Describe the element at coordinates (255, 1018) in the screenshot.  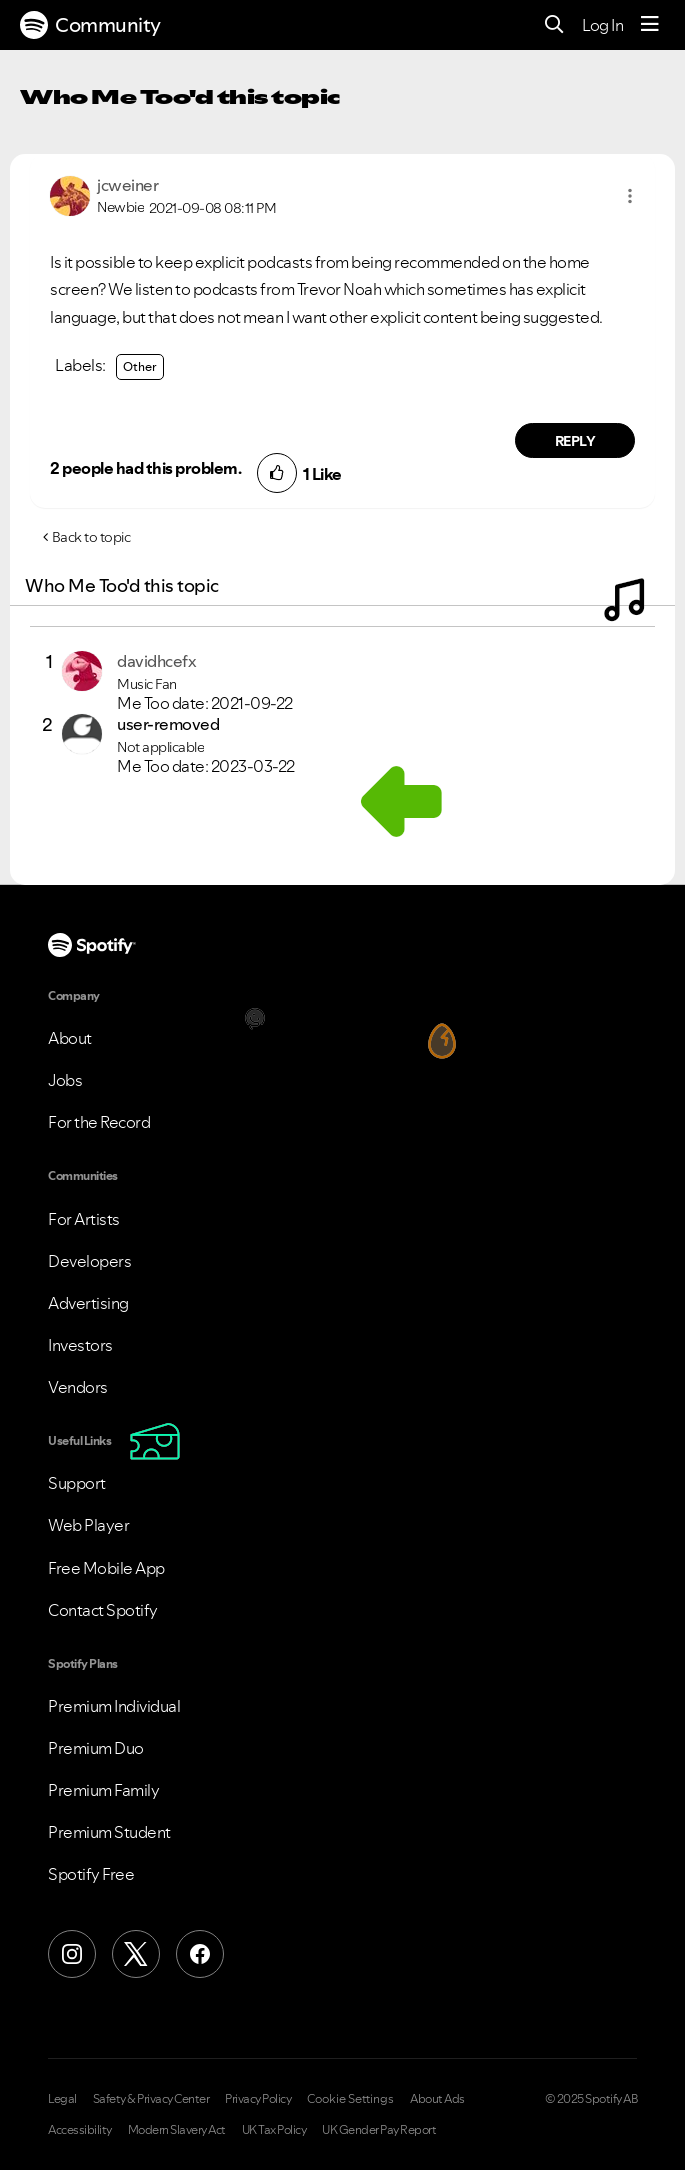
I see `react with a melting or overwhelmed emoji` at that location.